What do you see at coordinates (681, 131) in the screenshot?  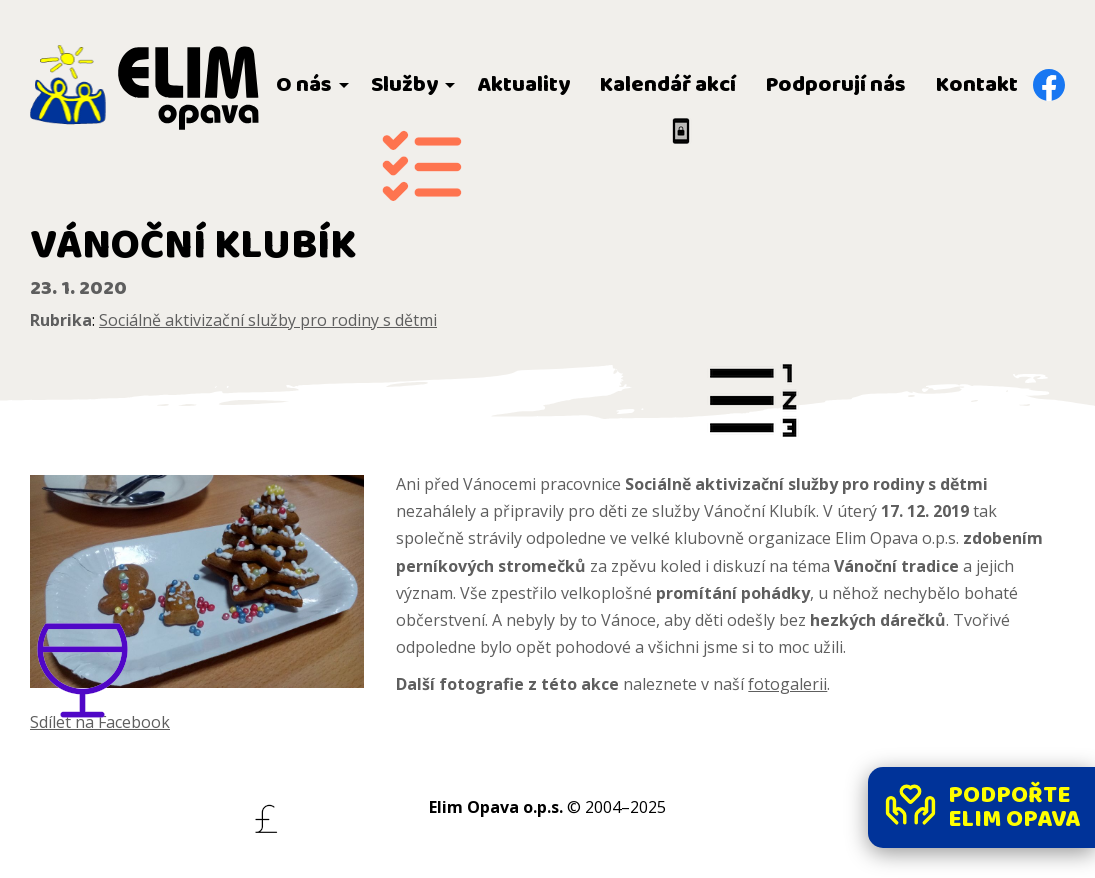 I see `lock screen orientation to portrait mode` at bounding box center [681, 131].